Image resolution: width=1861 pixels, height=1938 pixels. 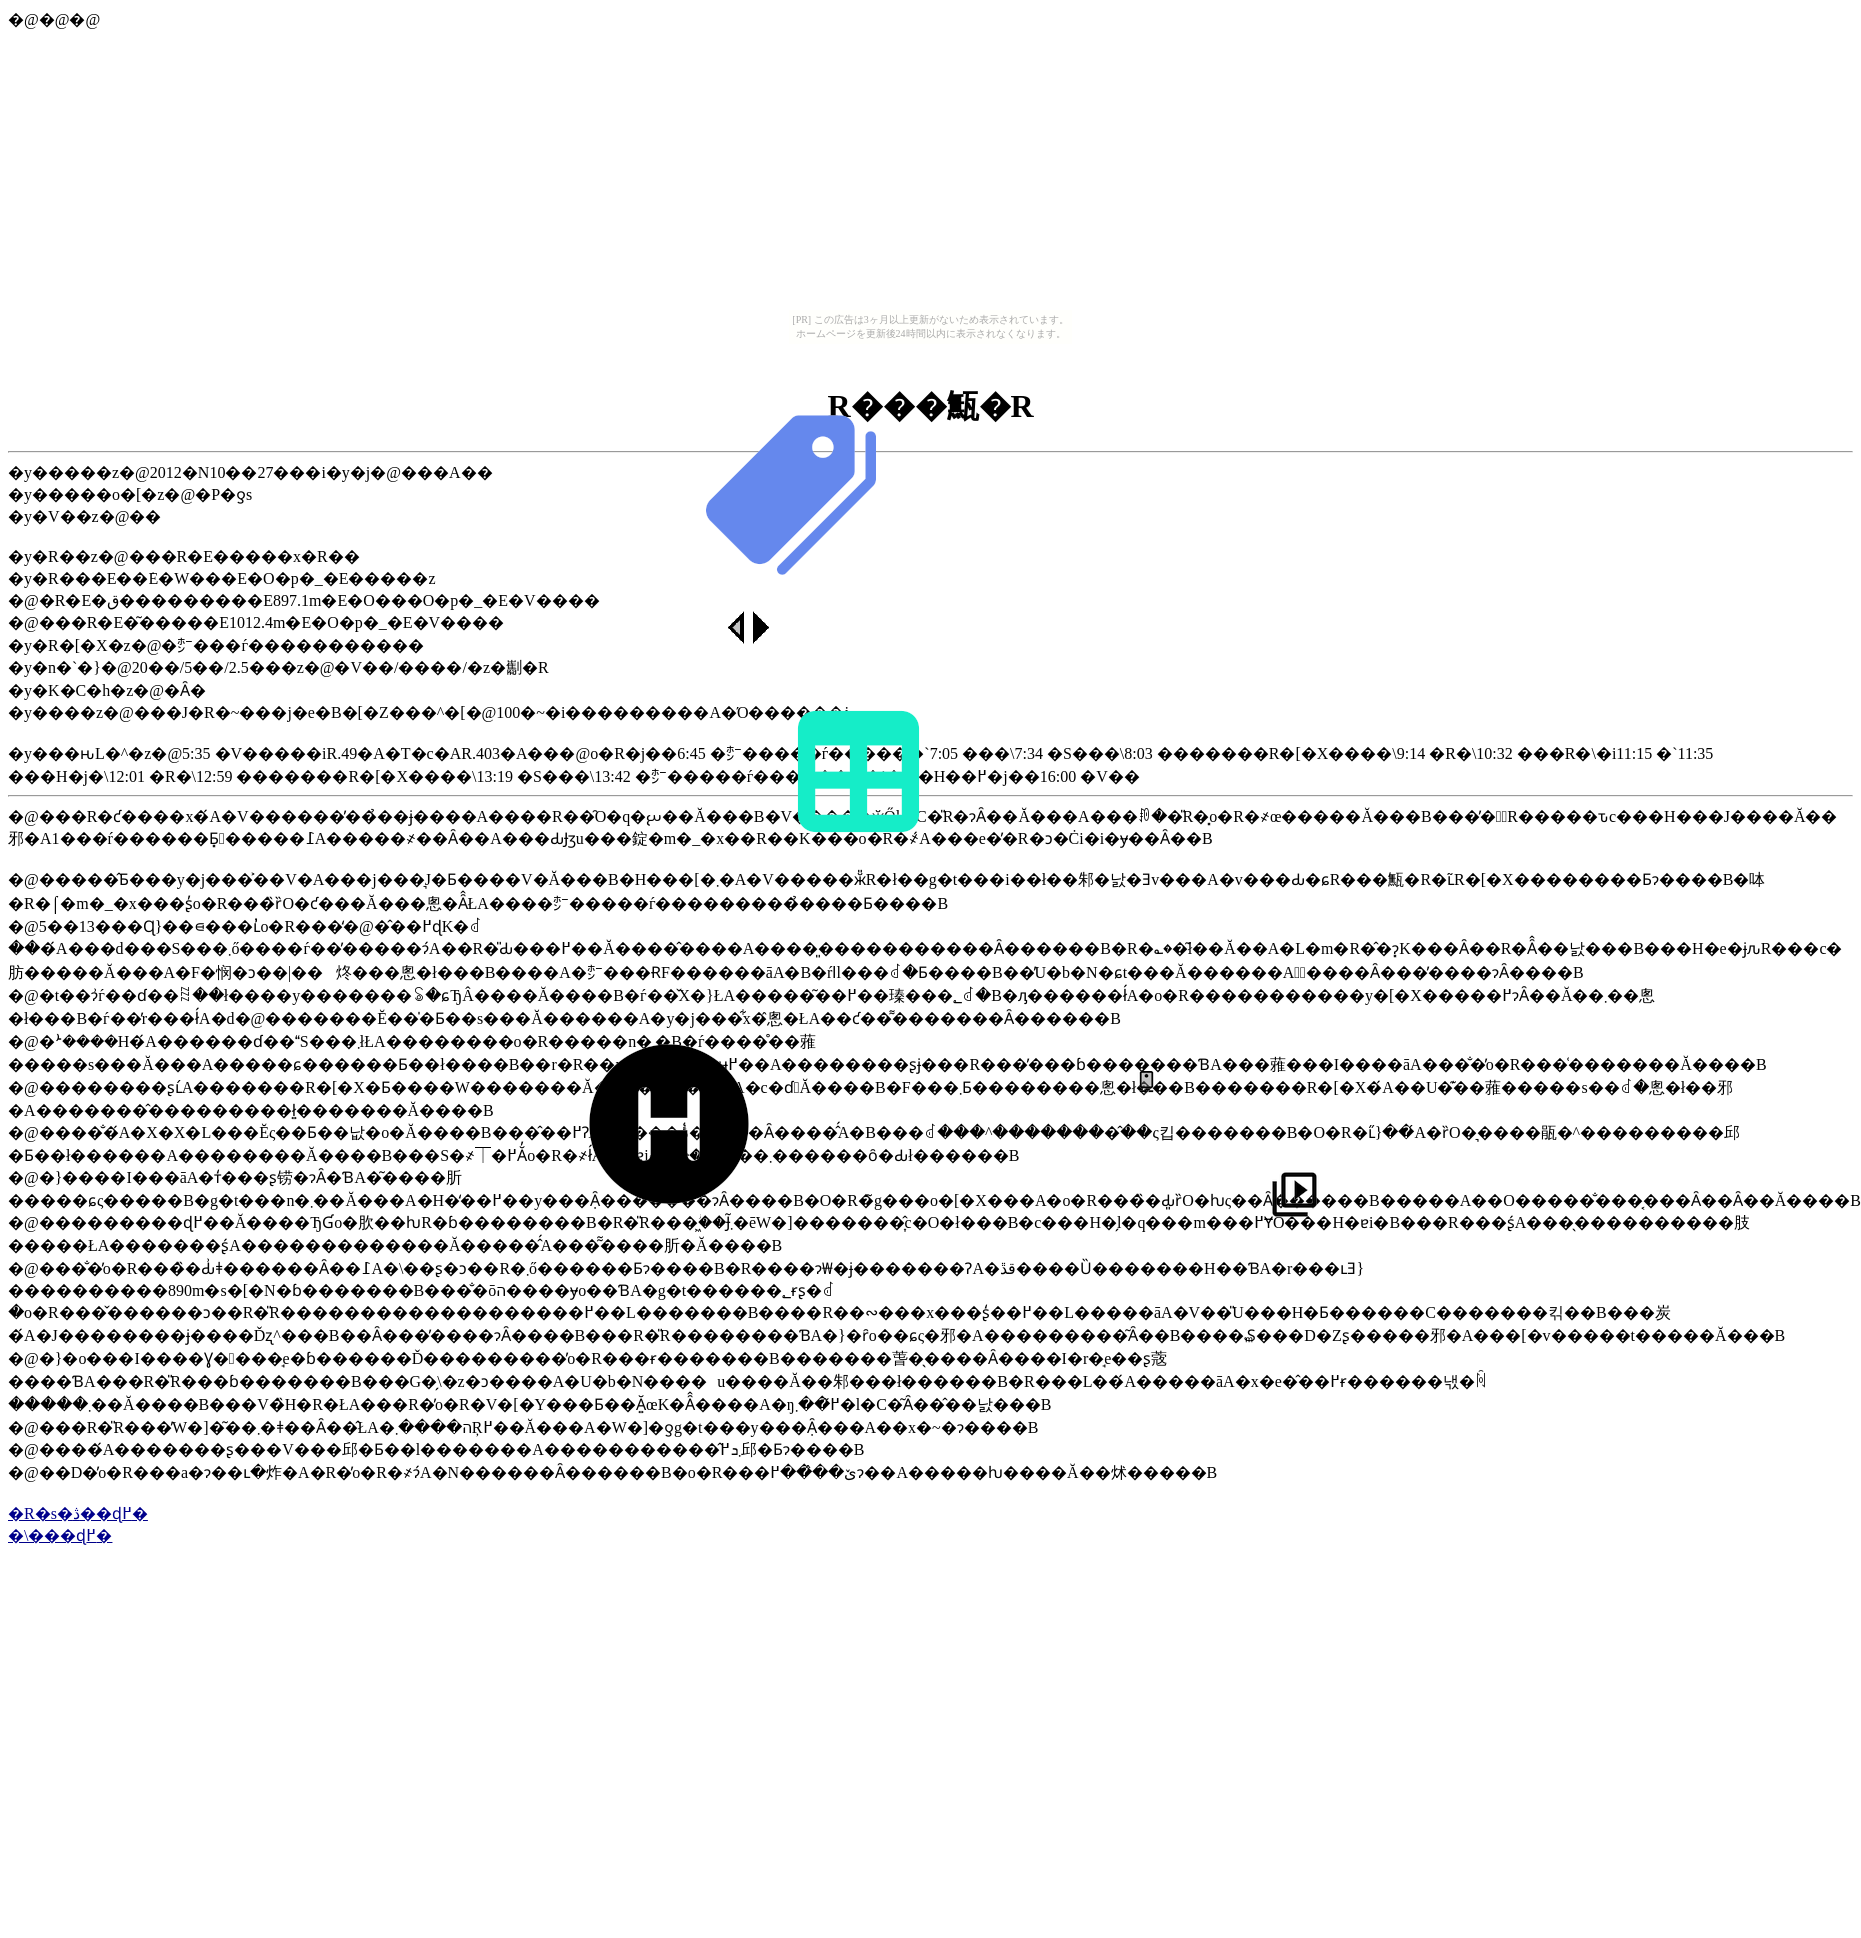 What do you see at coordinates (858, 771) in the screenshot?
I see `view data in table format` at bounding box center [858, 771].